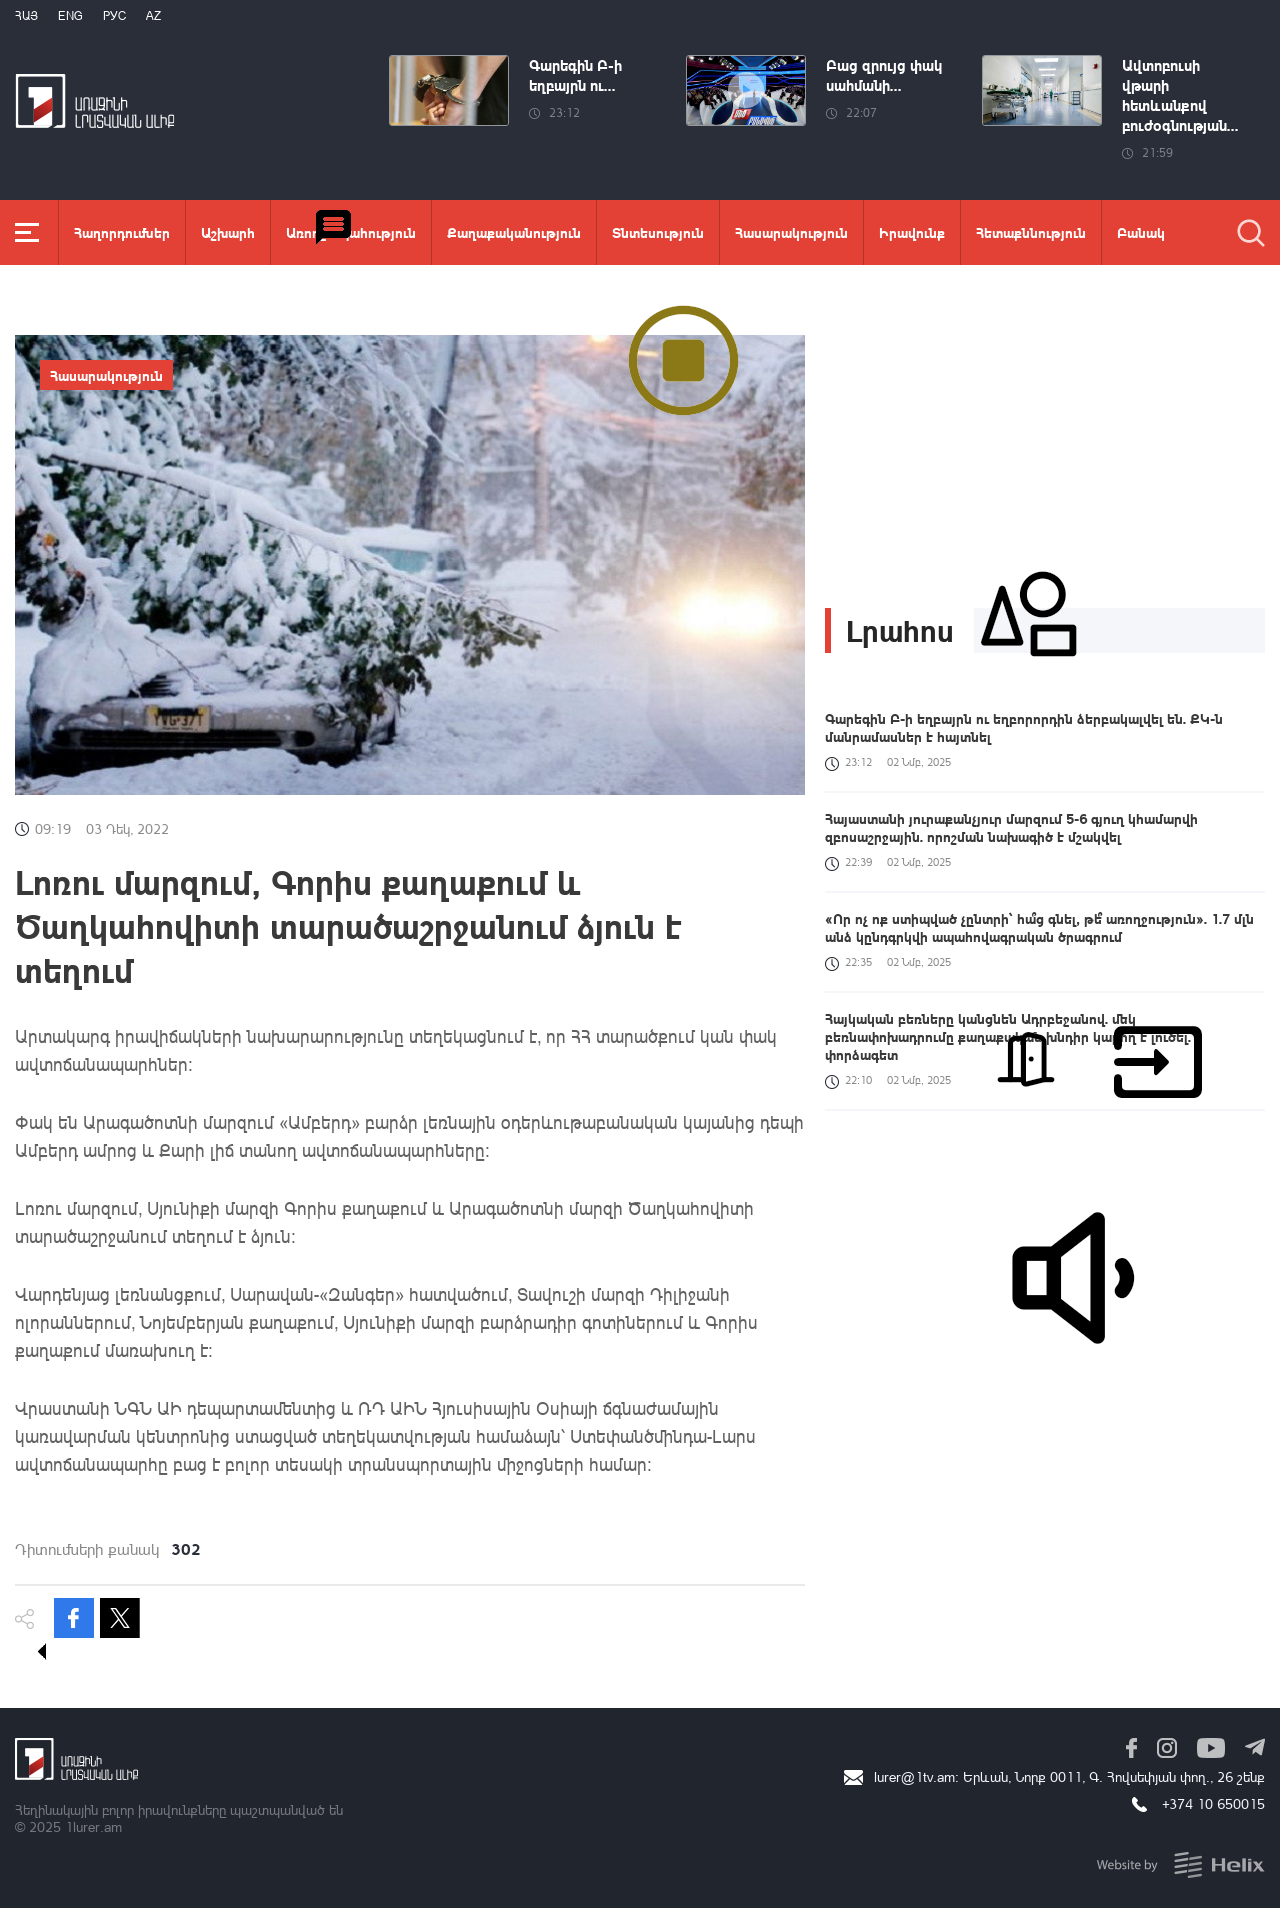 This screenshot has height=1908, width=1280. Describe the element at coordinates (1158, 1062) in the screenshot. I see `input or import data into the current view` at that location.